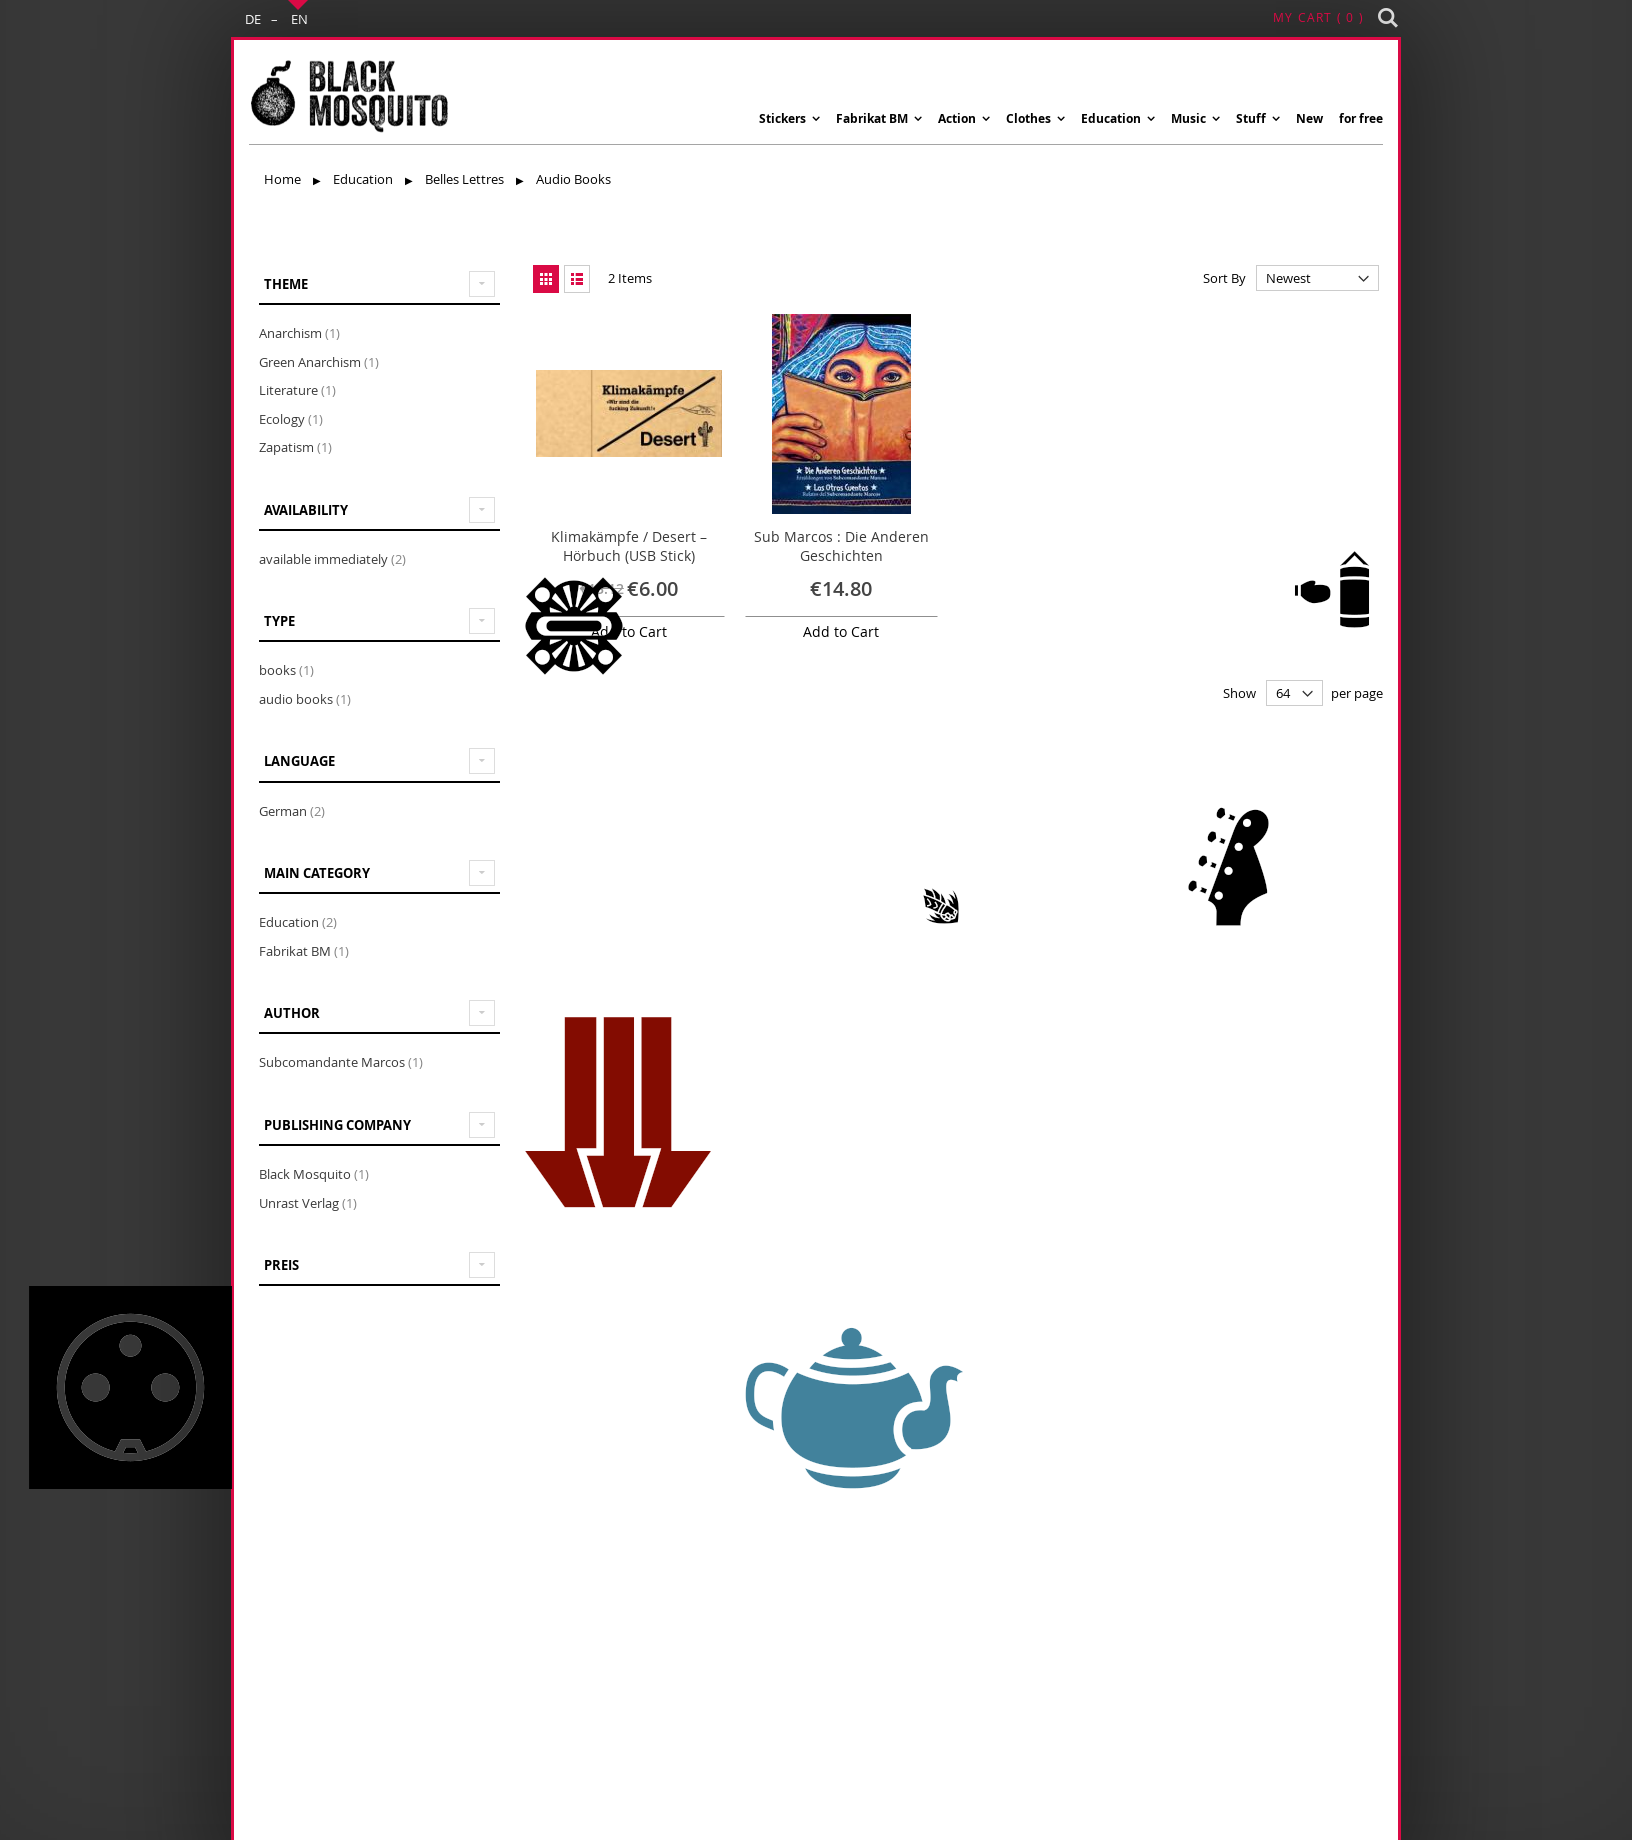 This screenshot has width=1632, height=1840. What do you see at coordinates (941, 906) in the screenshot?
I see `activate armor-piercing attack ability` at bounding box center [941, 906].